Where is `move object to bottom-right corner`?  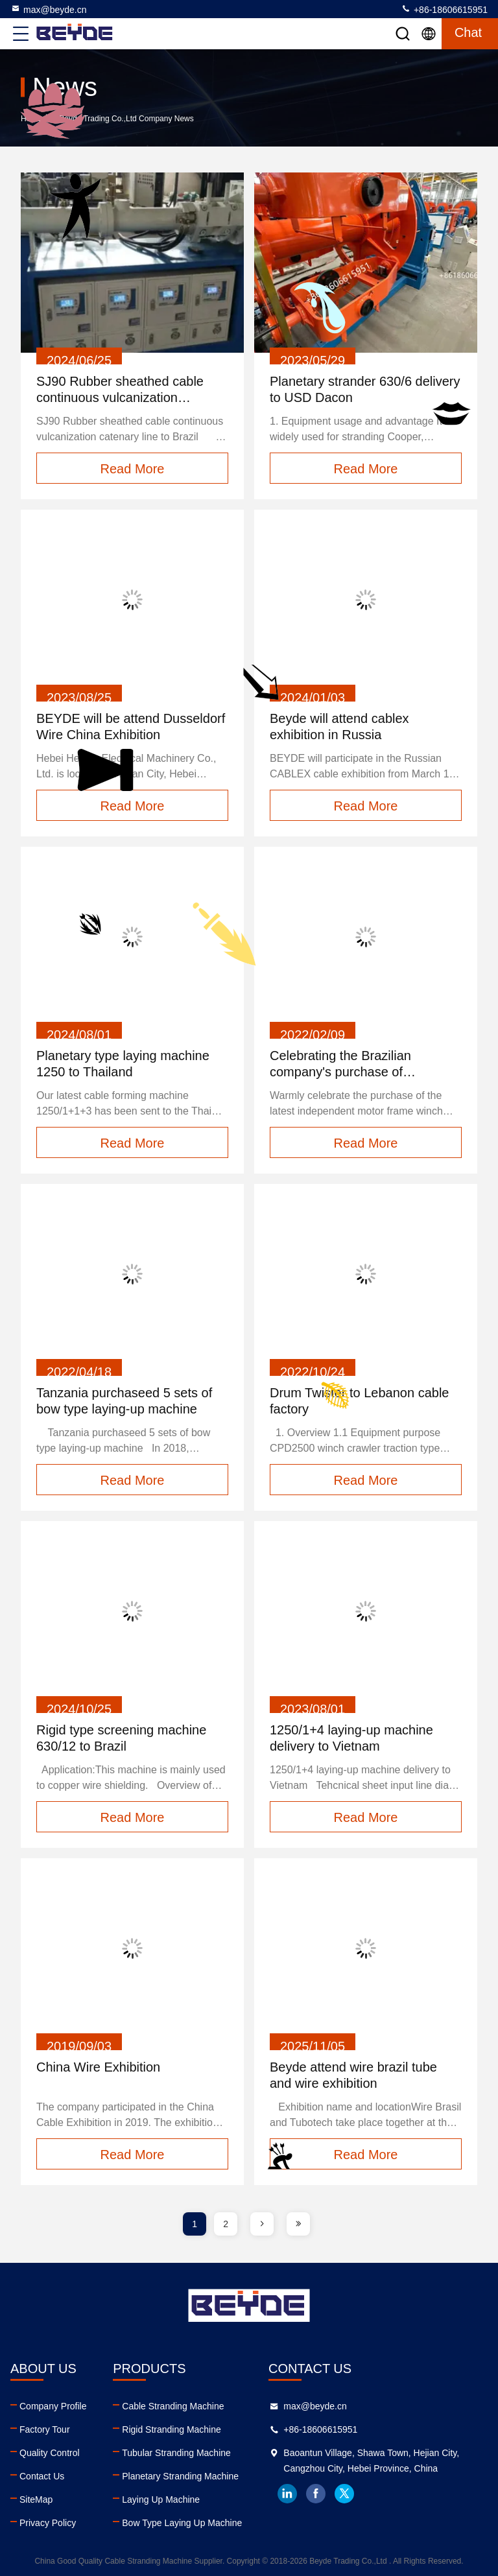 move object to bottom-right corner is located at coordinates (261, 682).